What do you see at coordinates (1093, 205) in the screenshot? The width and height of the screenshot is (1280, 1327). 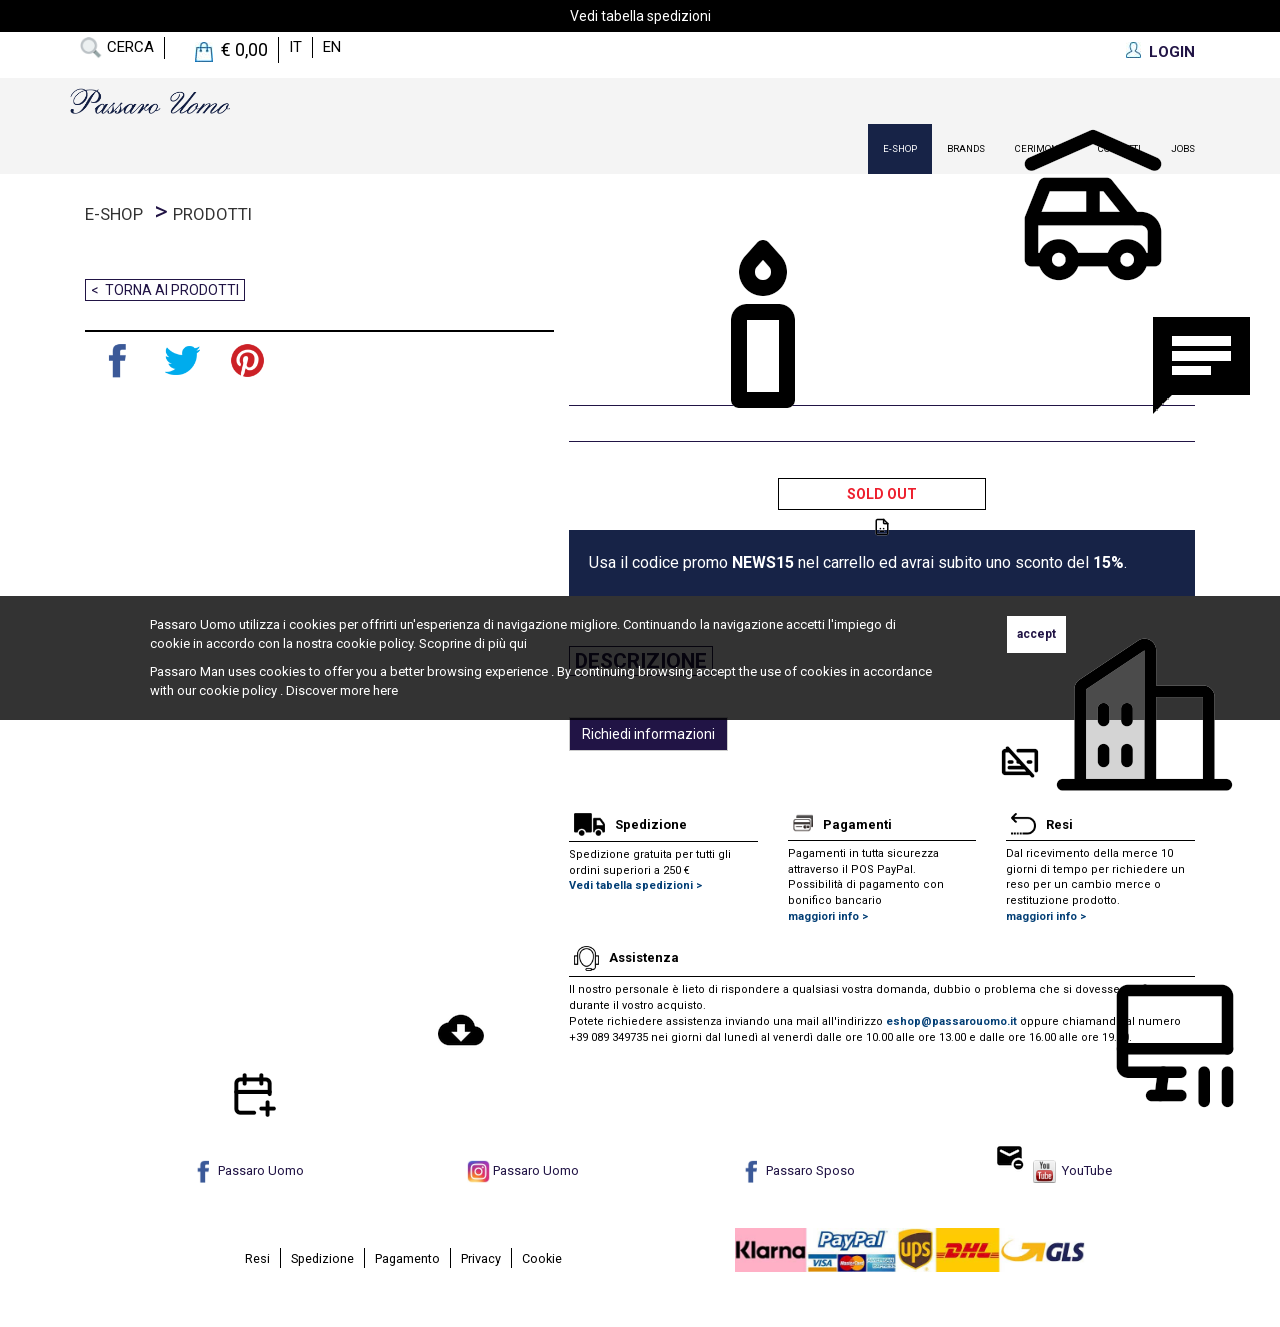 I see `access garage or parking location` at bounding box center [1093, 205].